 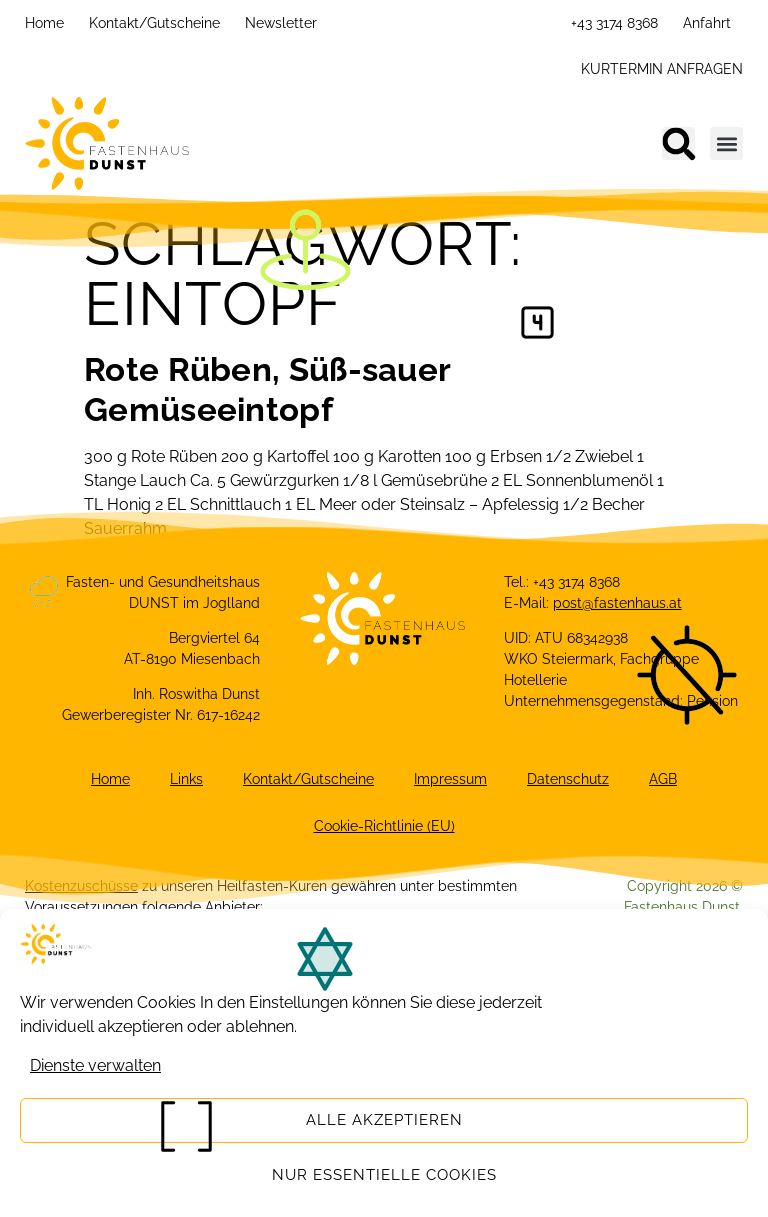 I want to click on indicates jewish or hebrew-related content, so click(x=325, y=959).